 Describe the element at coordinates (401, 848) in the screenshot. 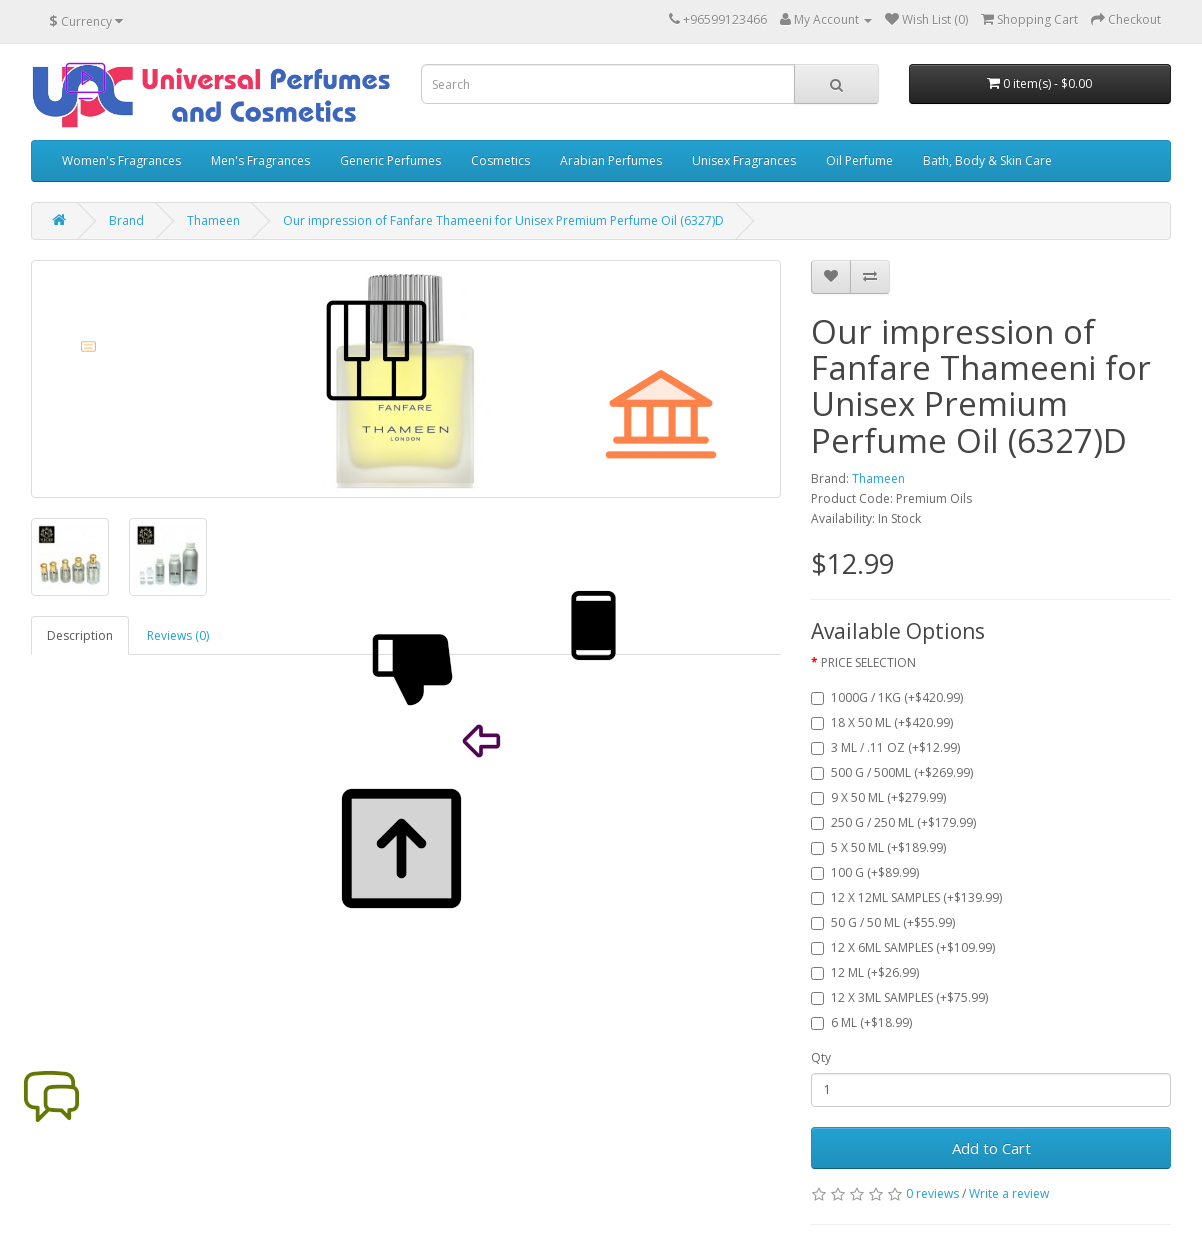

I see `upload a file or content` at that location.